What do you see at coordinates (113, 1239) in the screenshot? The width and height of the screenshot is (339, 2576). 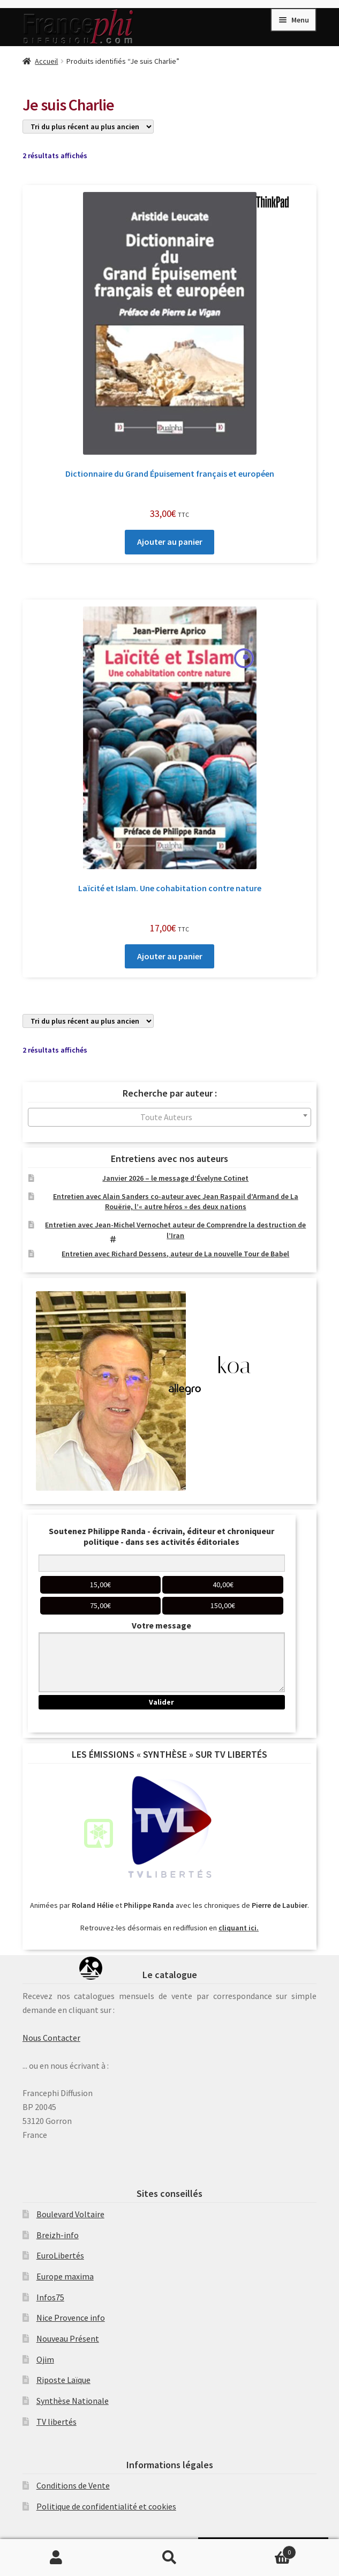 I see `add a hashtag or tag to content` at bounding box center [113, 1239].